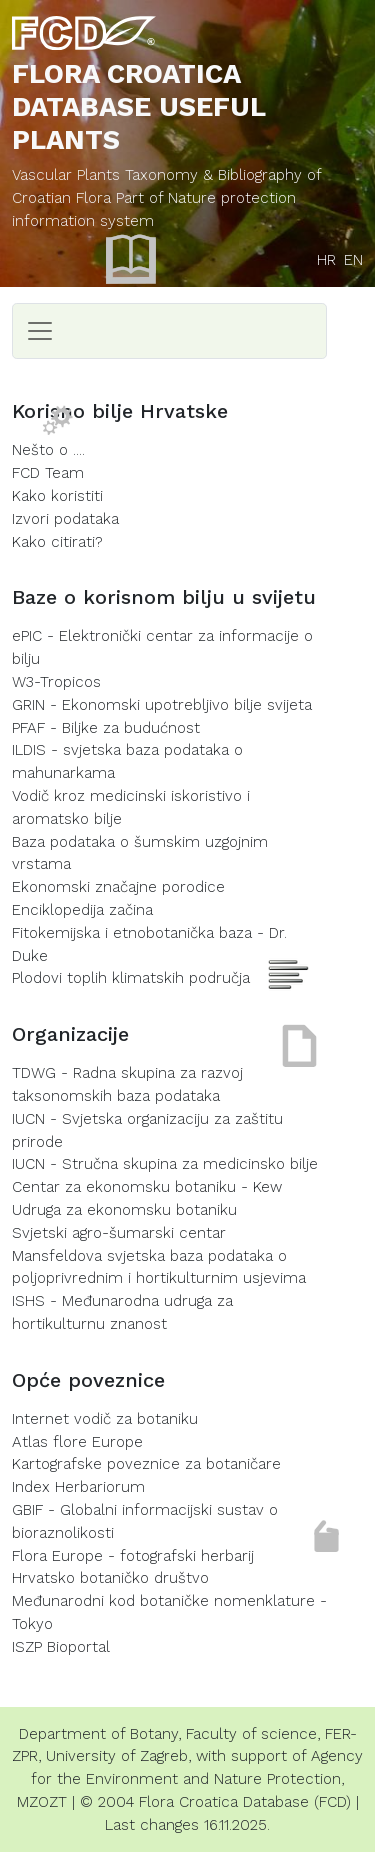 The width and height of the screenshot is (375, 1852). What do you see at coordinates (57, 421) in the screenshot?
I see `access system settings or preferences` at bounding box center [57, 421].